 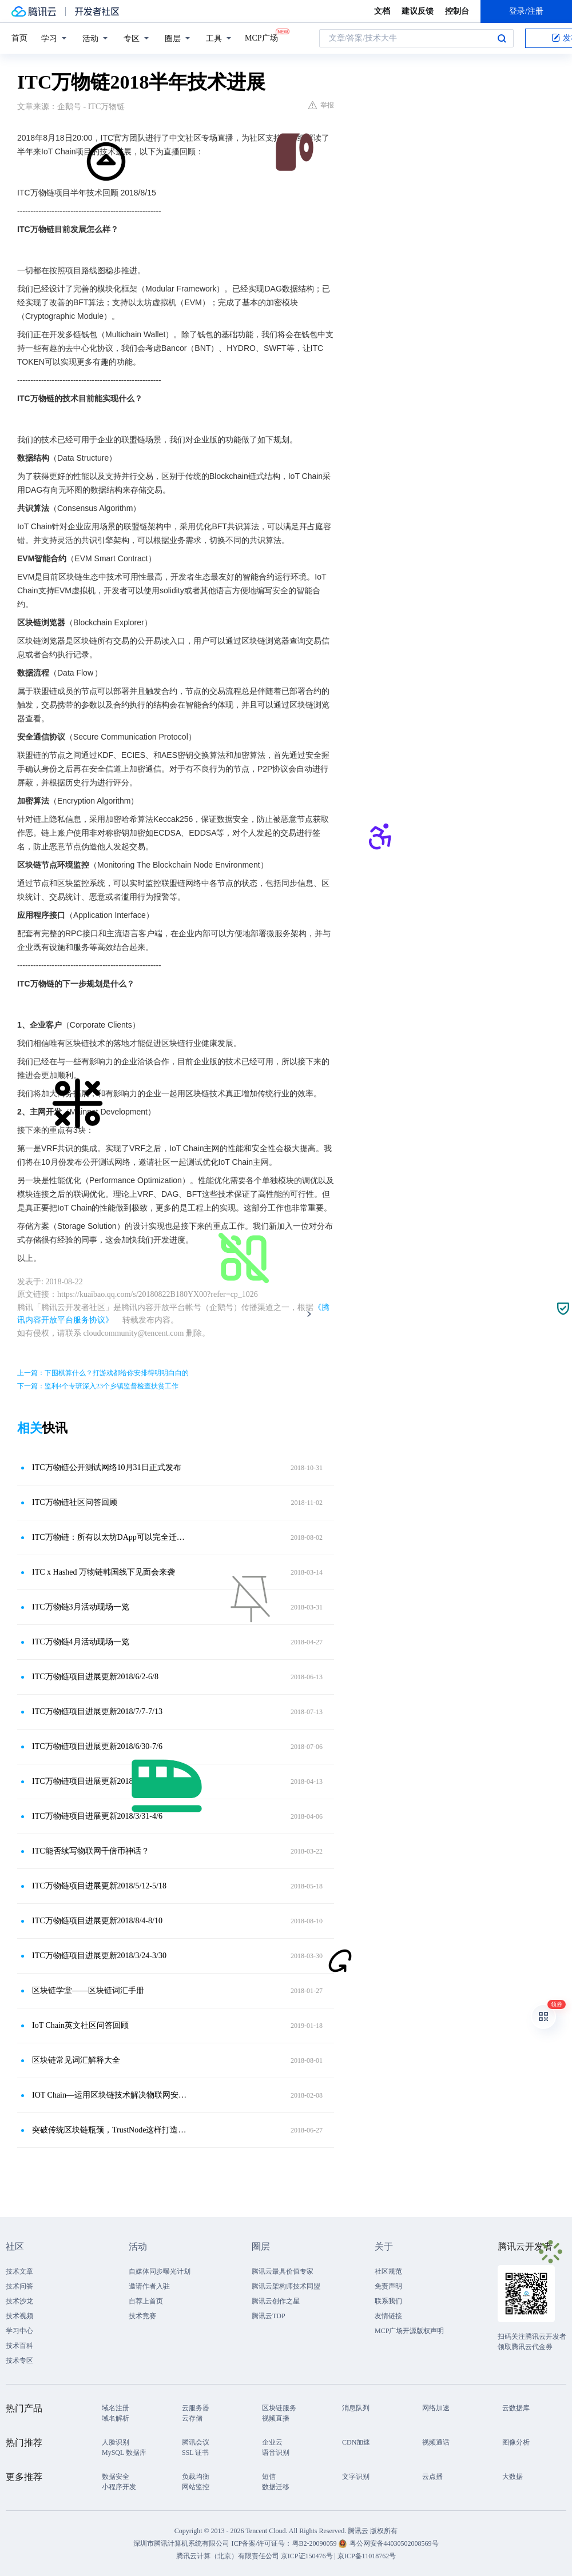 What do you see at coordinates (380, 836) in the screenshot?
I see `access accessibility settings` at bounding box center [380, 836].